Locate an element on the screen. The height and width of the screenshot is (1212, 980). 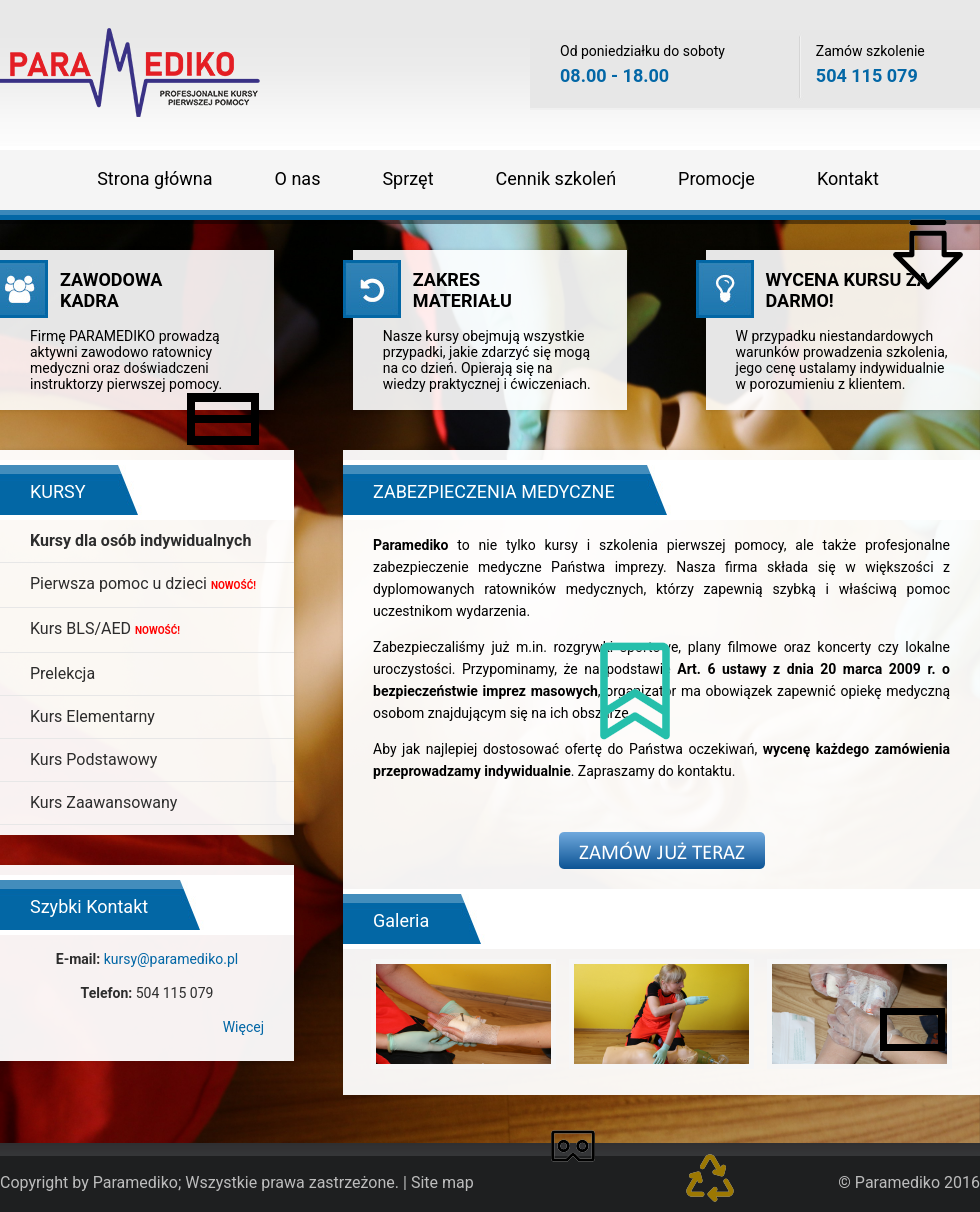
launch virtual reality or VR mode is located at coordinates (573, 1146).